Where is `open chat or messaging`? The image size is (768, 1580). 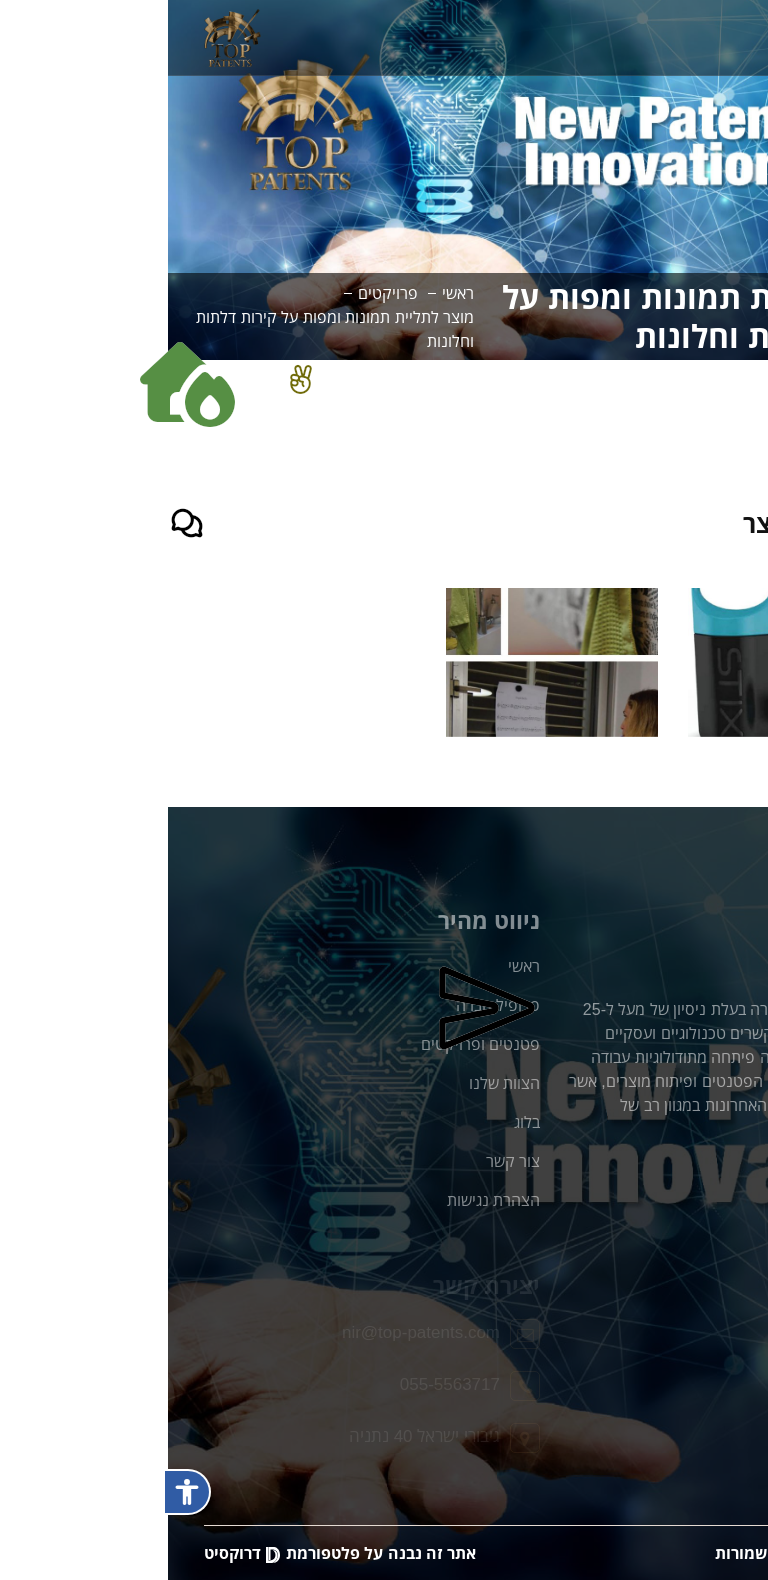
open chat or messaging is located at coordinates (187, 523).